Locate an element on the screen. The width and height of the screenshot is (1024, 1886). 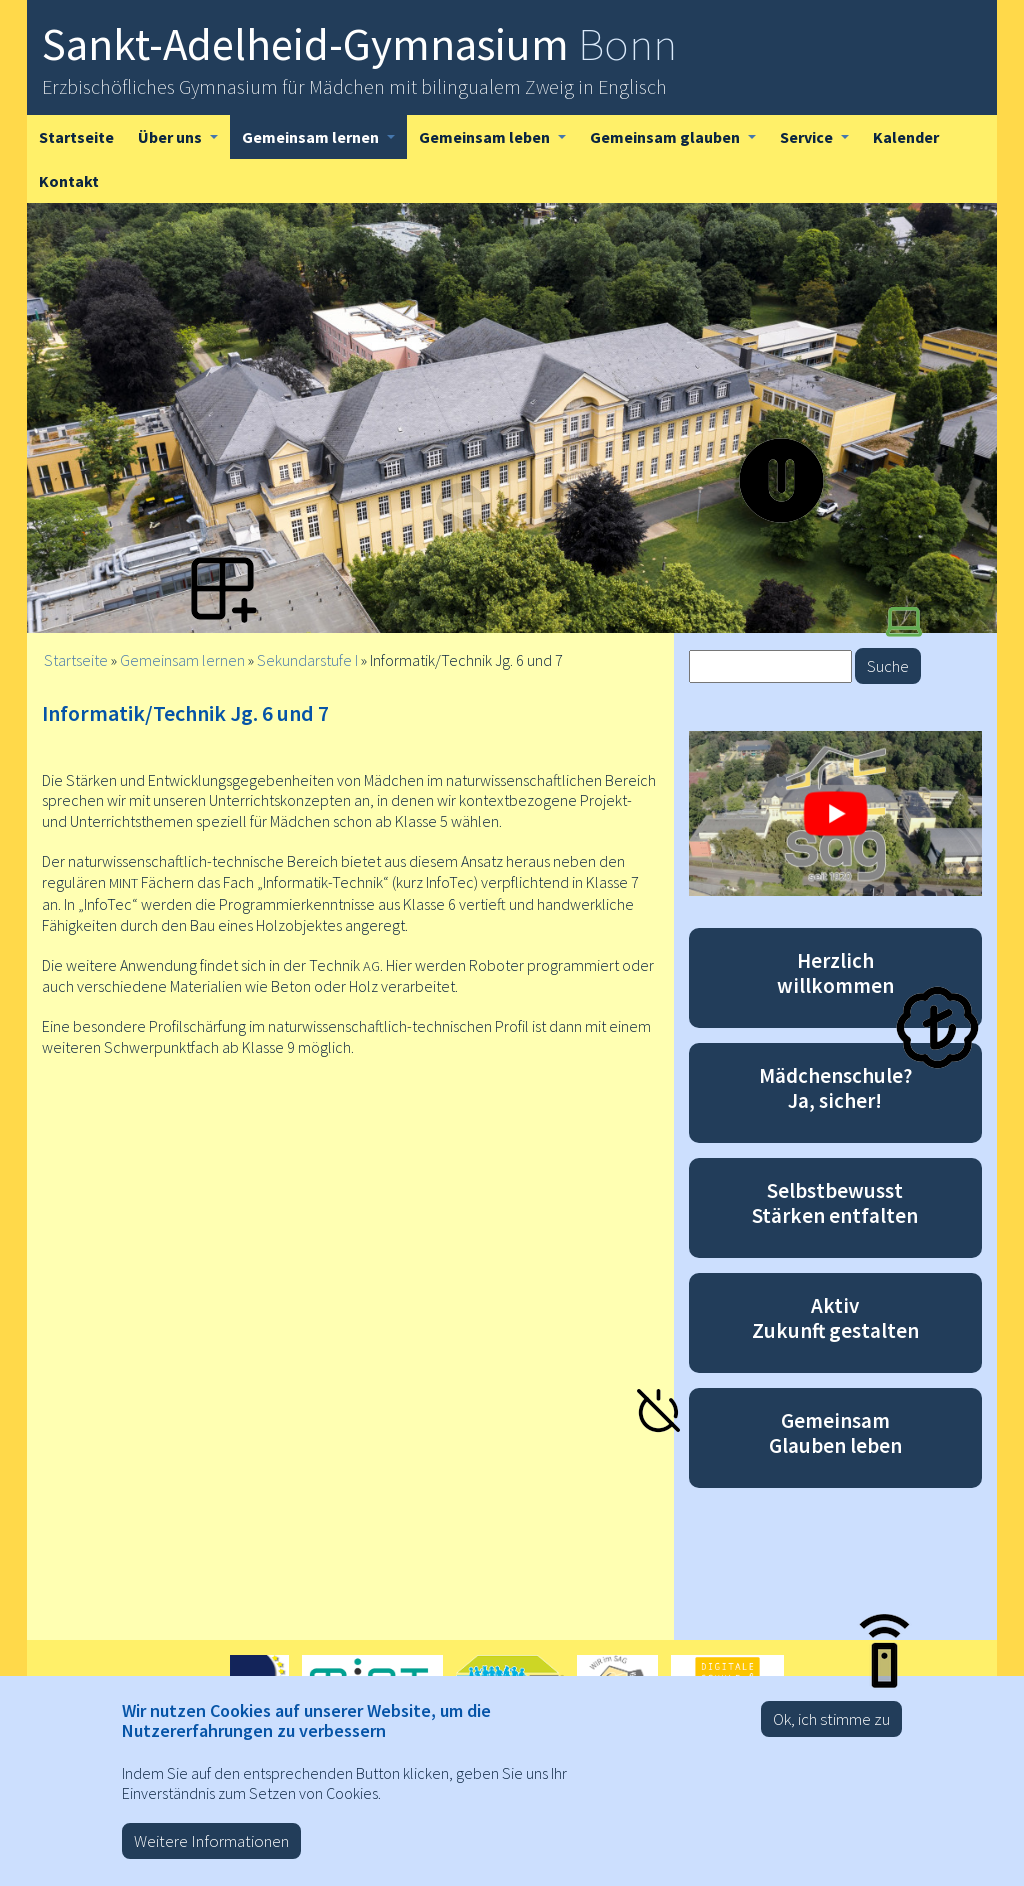
power off or shutdown disabled is located at coordinates (658, 1410).